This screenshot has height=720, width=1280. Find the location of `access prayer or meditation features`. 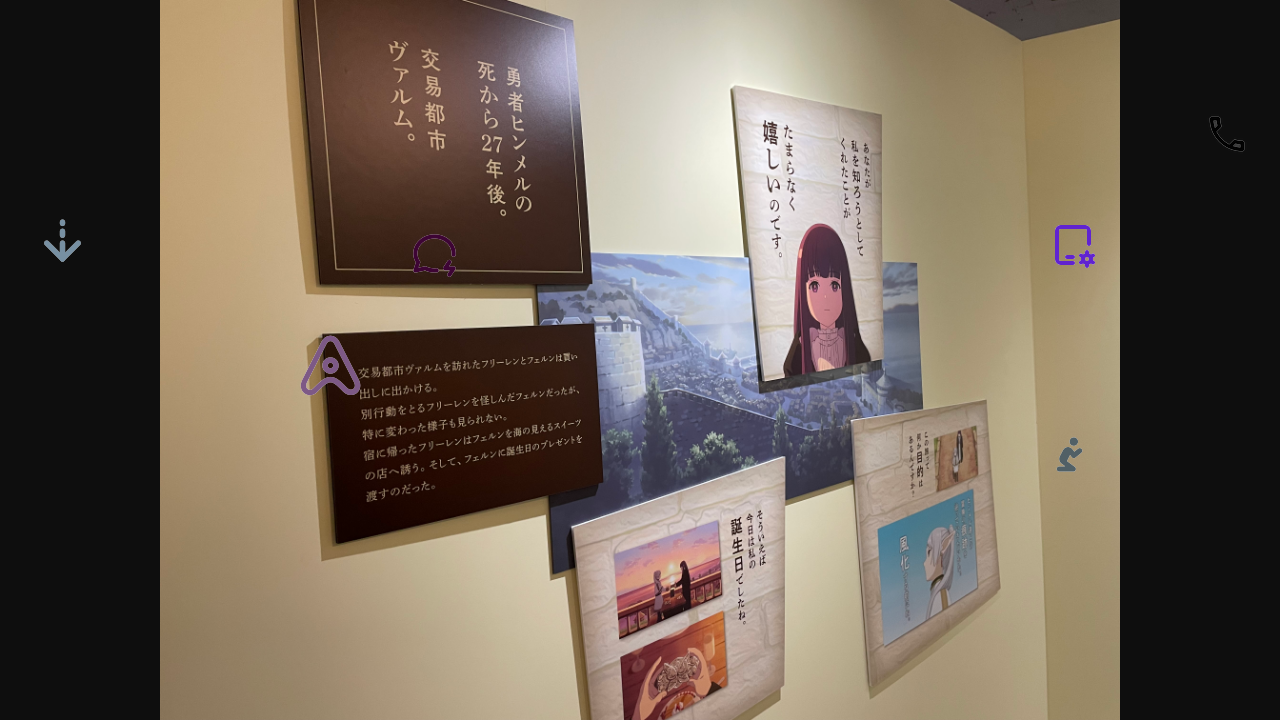

access prayer or meditation features is located at coordinates (1069, 454).